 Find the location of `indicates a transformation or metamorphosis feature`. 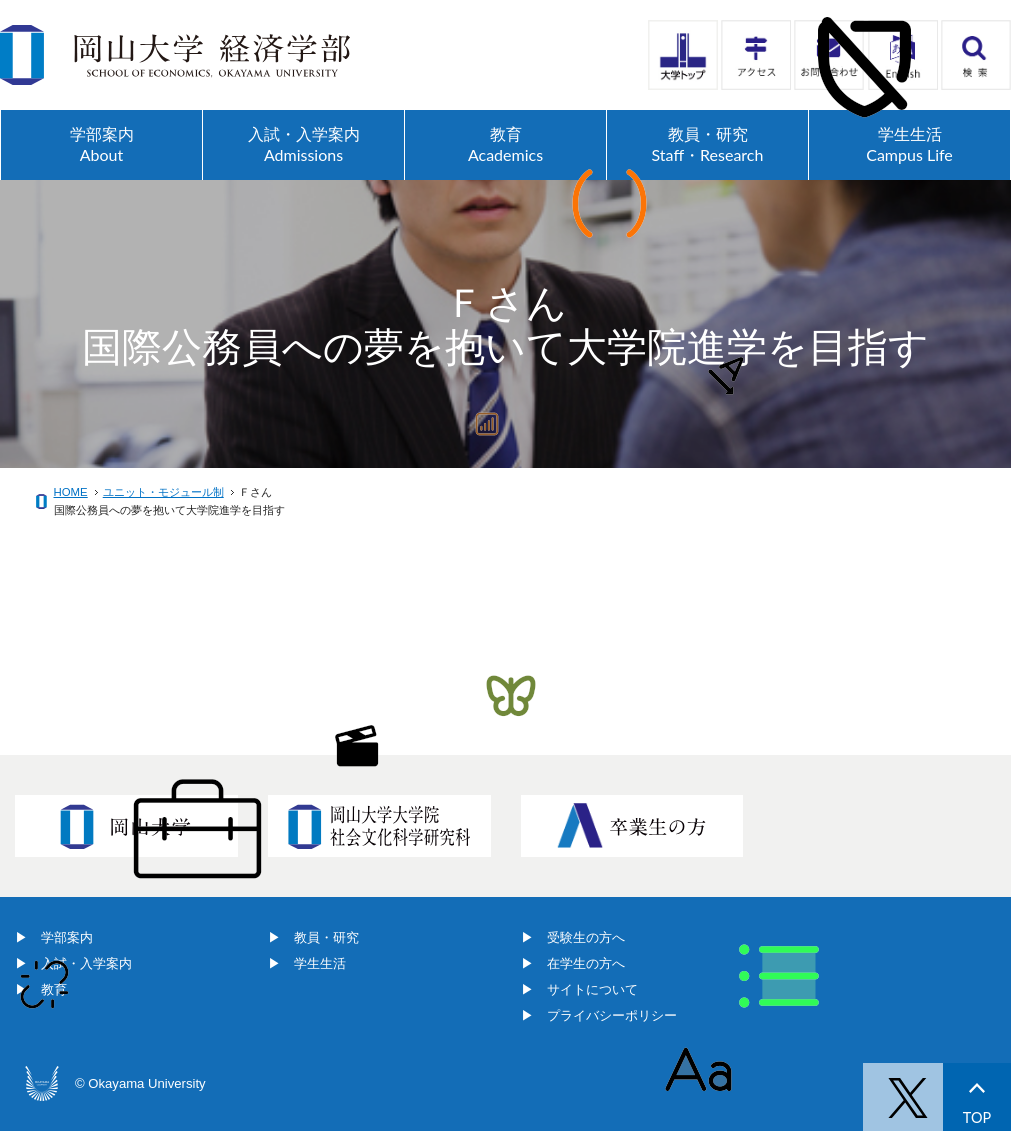

indicates a transformation or metamorphosis feature is located at coordinates (511, 695).